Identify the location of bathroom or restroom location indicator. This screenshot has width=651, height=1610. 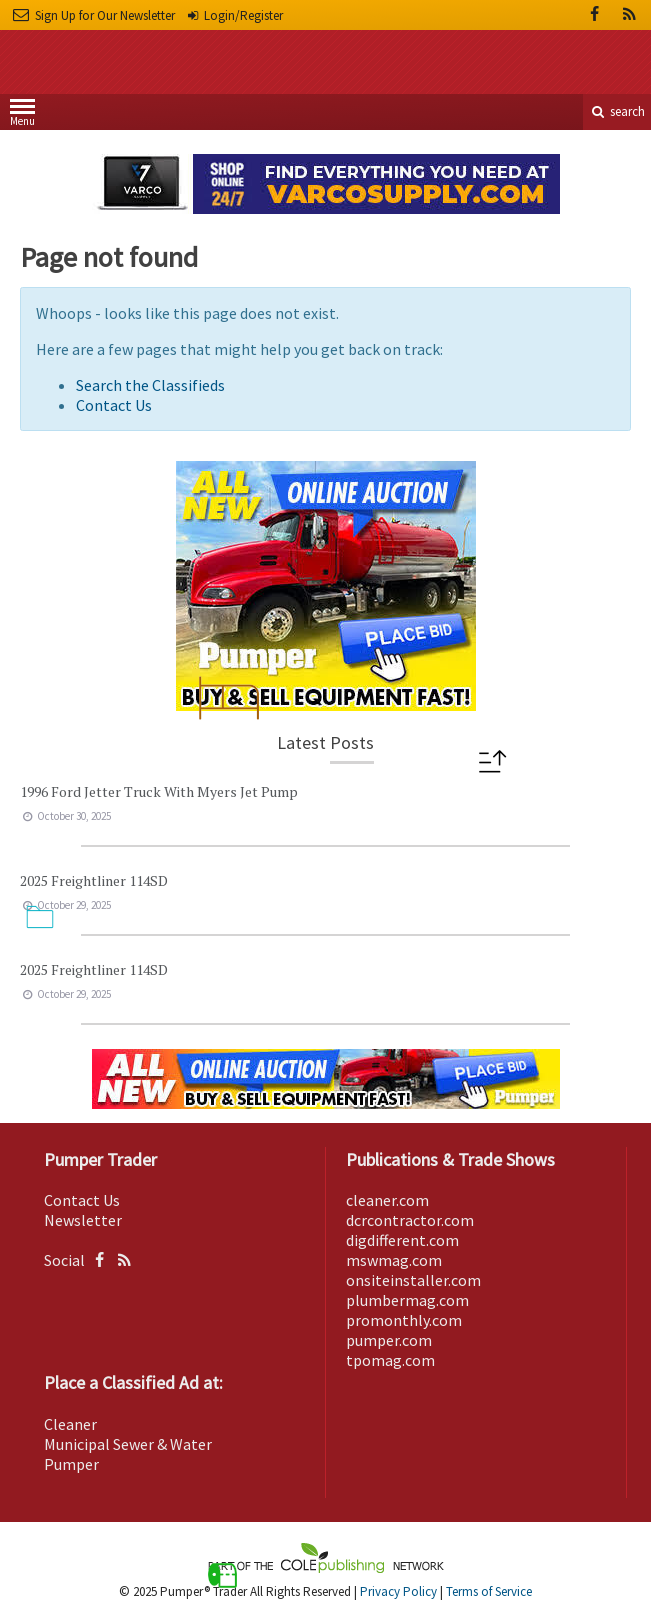
(222, 1575).